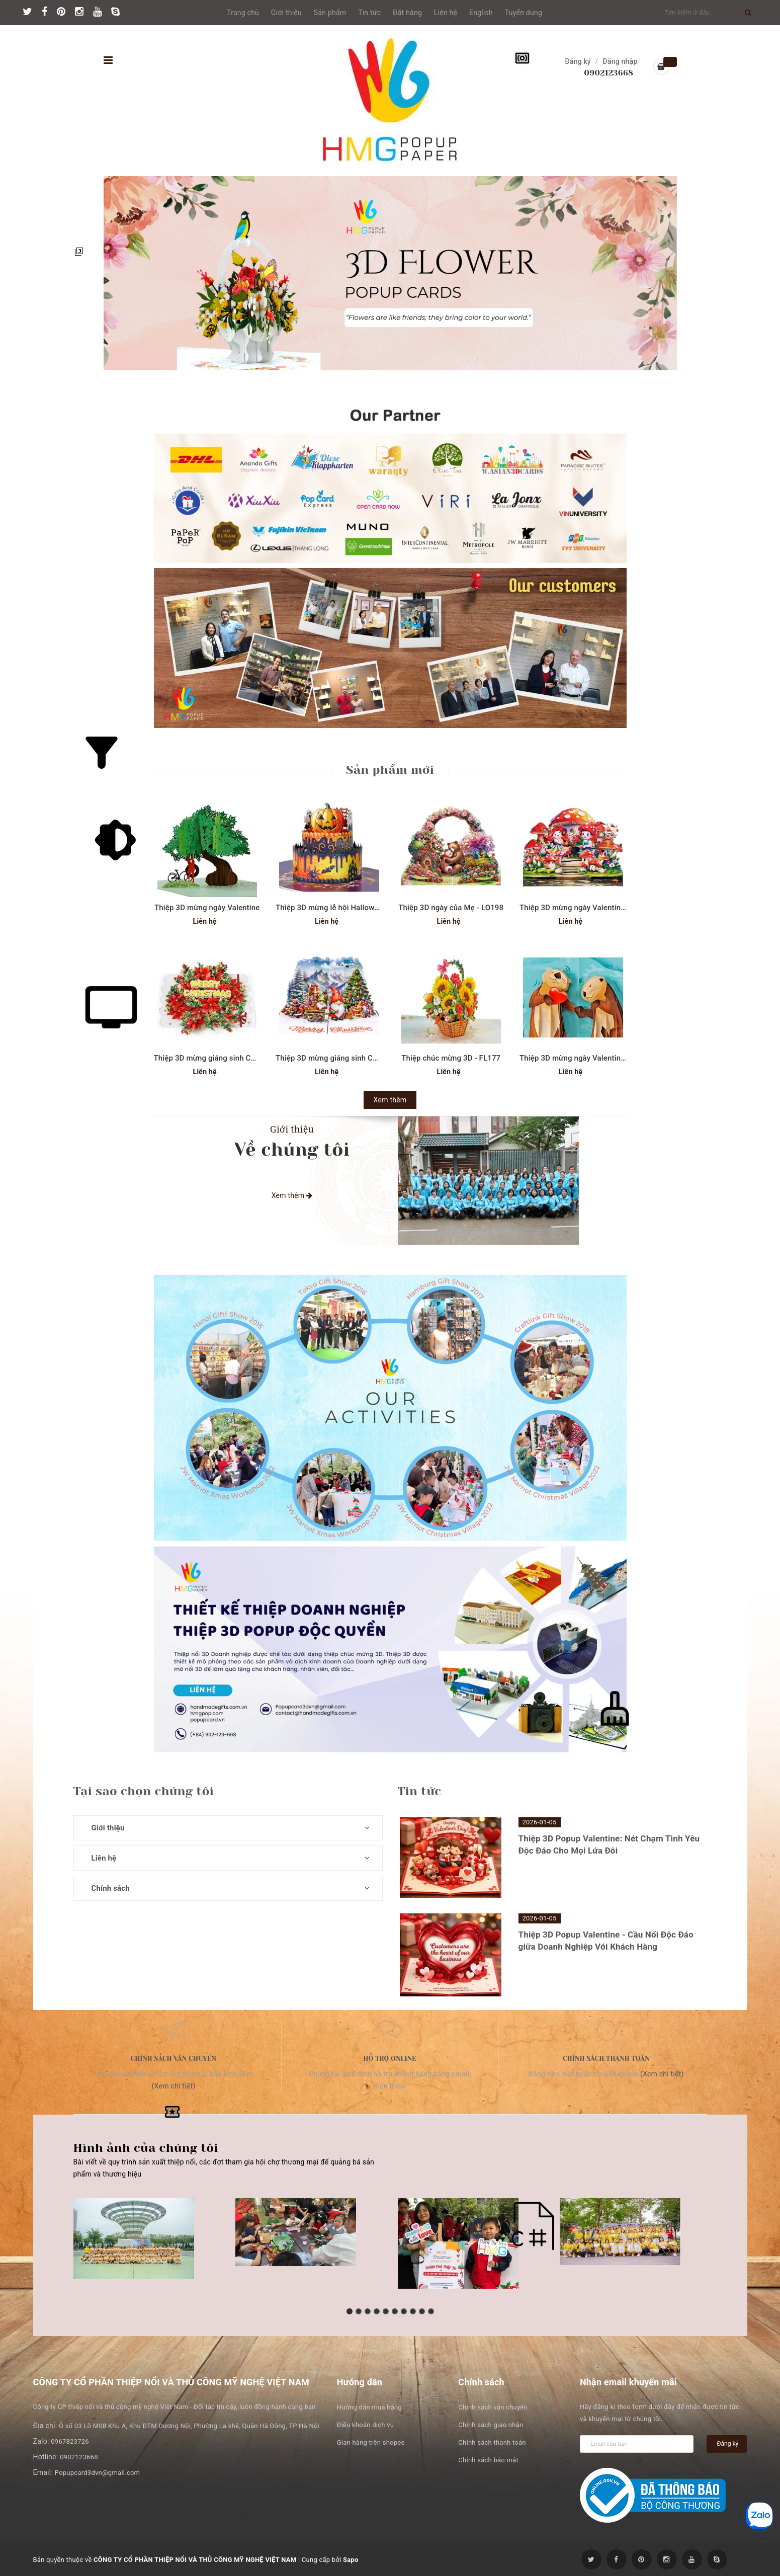 This screenshot has width=780, height=2576. What do you see at coordinates (79, 252) in the screenshot?
I see `filter or view the third item in a sequence` at bounding box center [79, 252].